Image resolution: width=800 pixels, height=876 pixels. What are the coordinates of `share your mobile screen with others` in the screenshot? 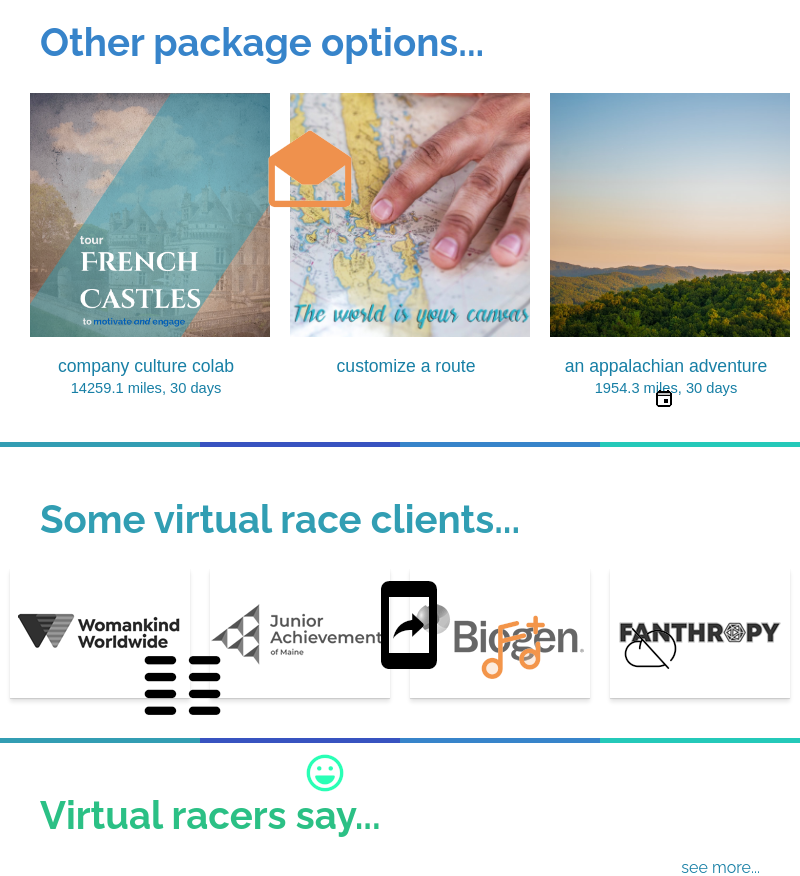 It's located at (409, 625).